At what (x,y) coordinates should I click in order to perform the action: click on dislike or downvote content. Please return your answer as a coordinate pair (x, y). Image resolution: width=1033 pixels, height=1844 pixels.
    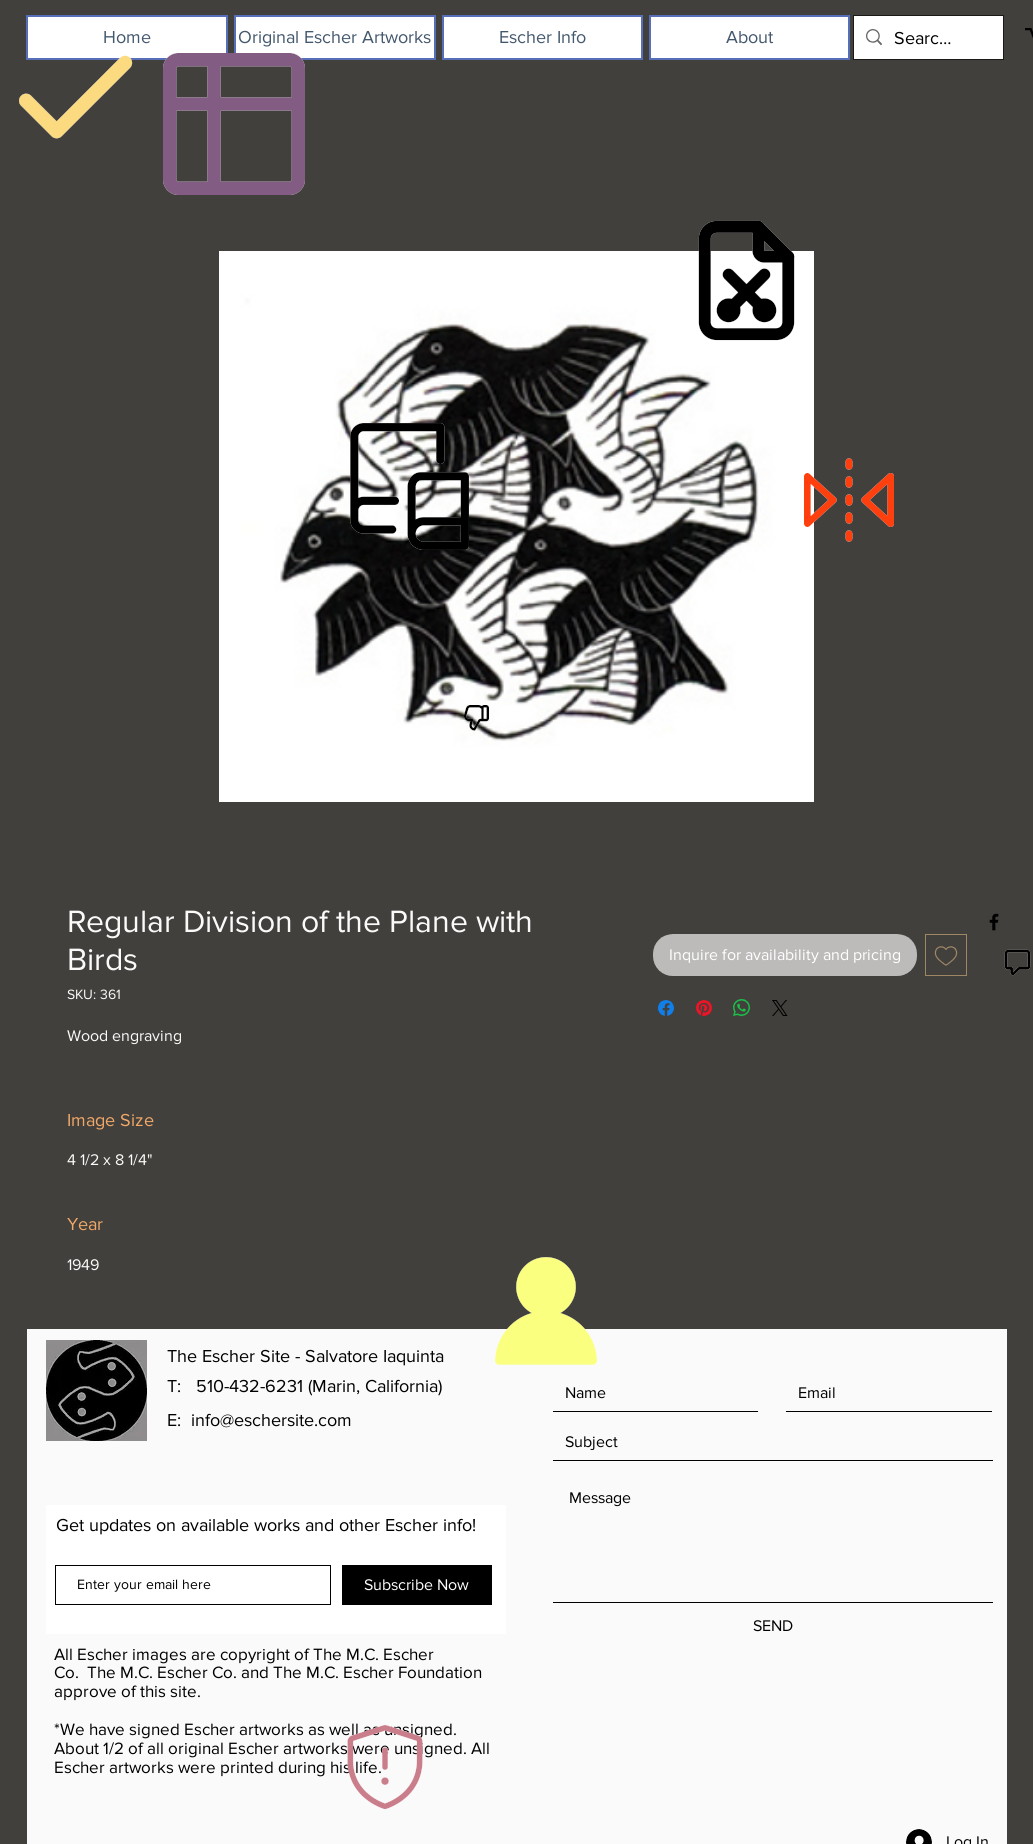
    Looking at the image, I should click on (476, 718).